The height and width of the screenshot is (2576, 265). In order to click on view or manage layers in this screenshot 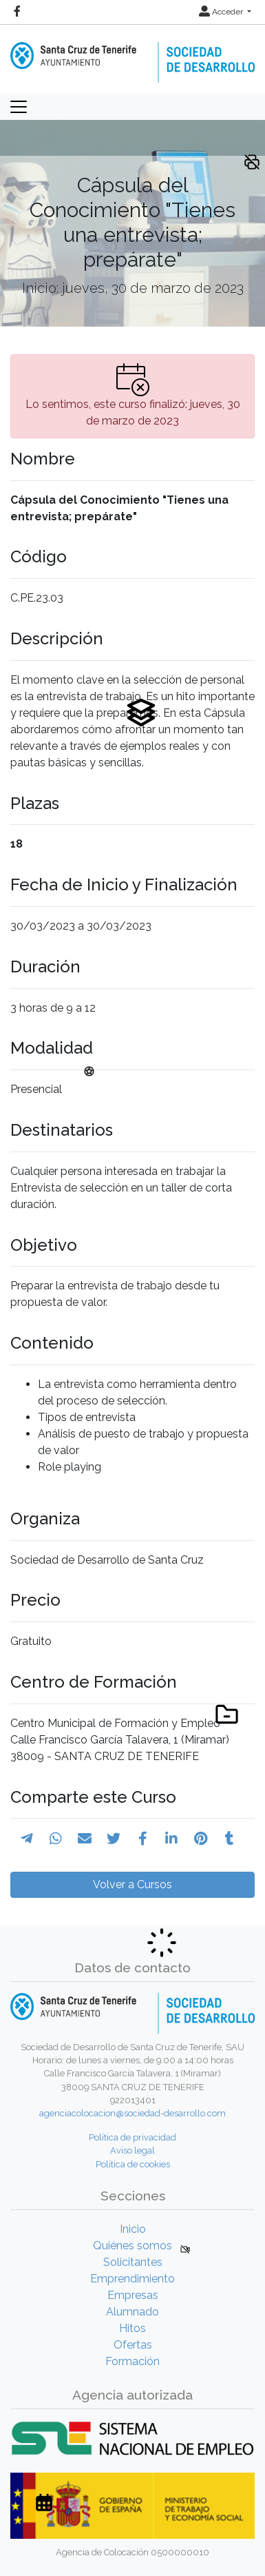, I will do `click(141, 713)`.